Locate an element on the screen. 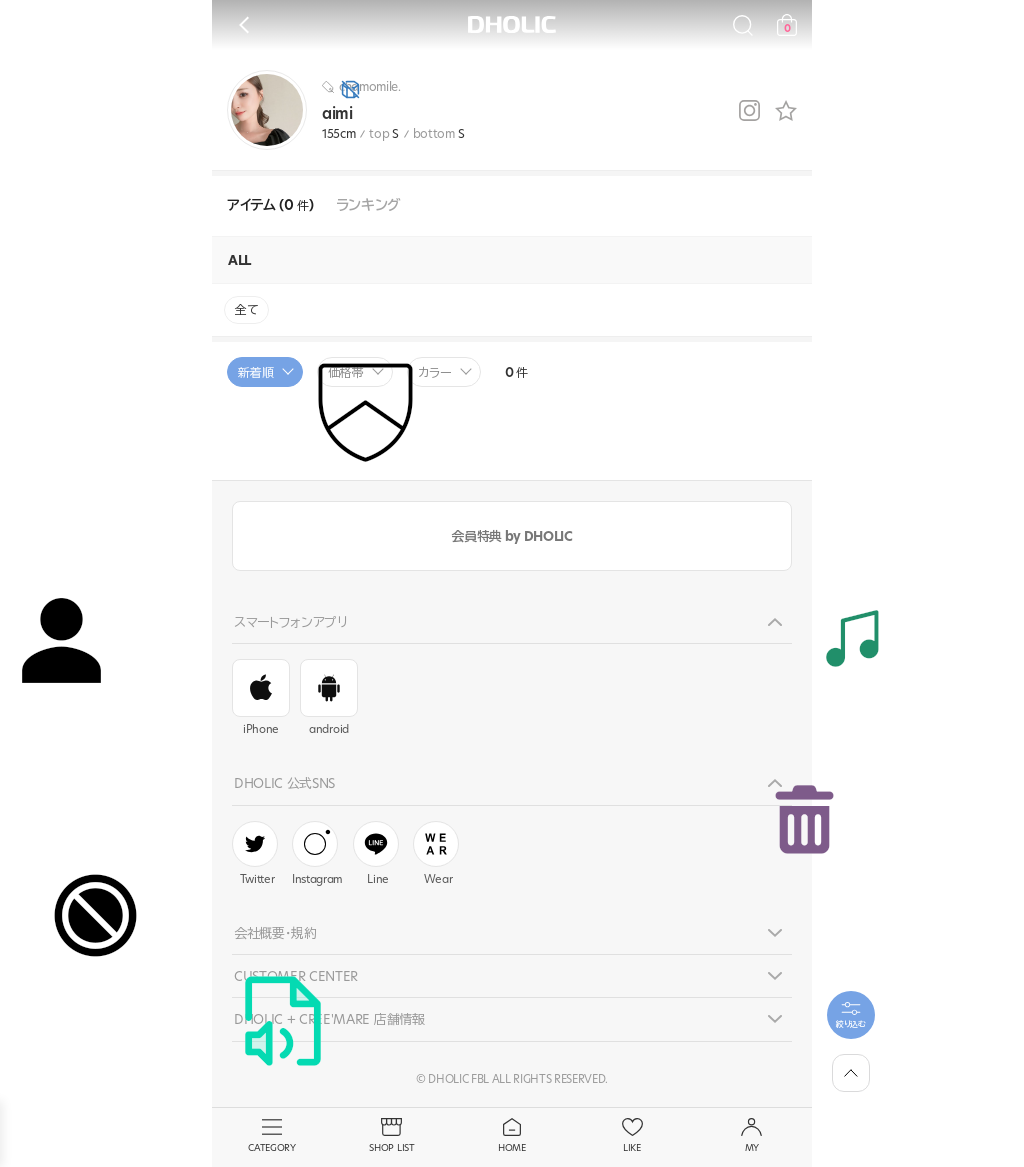  access security or protection settings is located at coordinates (365, 406).